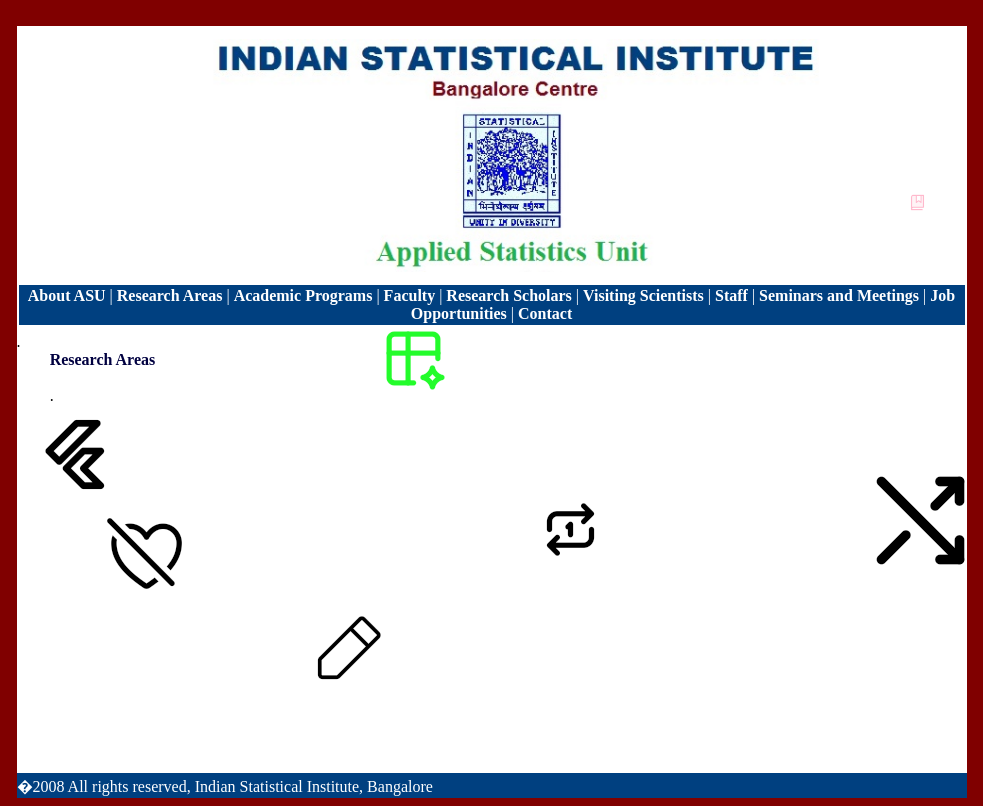  Describe the element at coordinates (920, 520) in the screenshot. I see `swap or exchange items` at that location.